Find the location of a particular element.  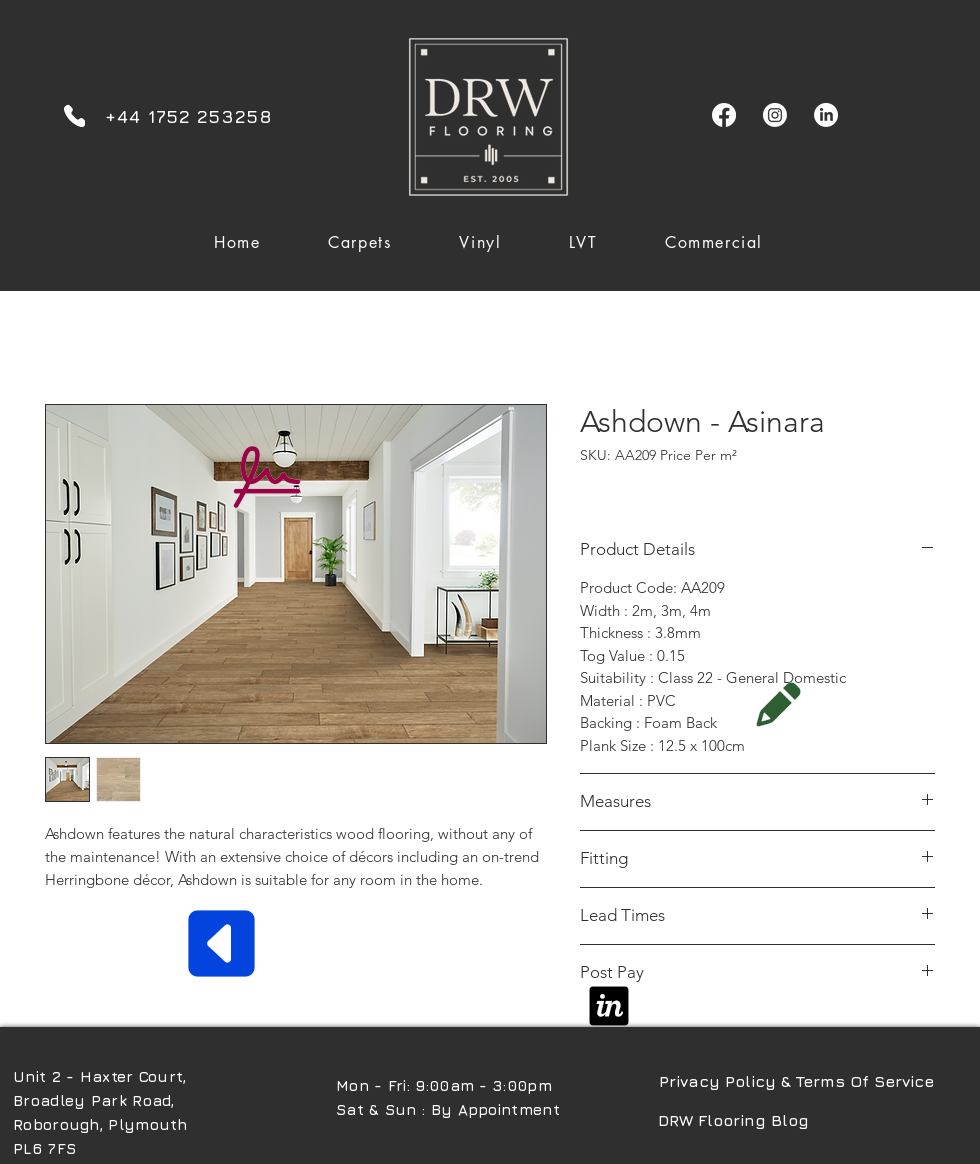

open InVision app is located at coordinates (609, 1006).